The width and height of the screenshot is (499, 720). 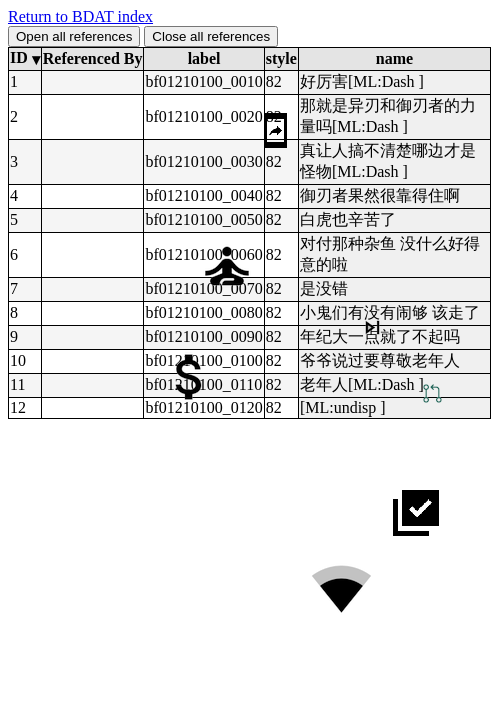 I want to click on access meditation or mindfulness features, so click(x=227, y=266).